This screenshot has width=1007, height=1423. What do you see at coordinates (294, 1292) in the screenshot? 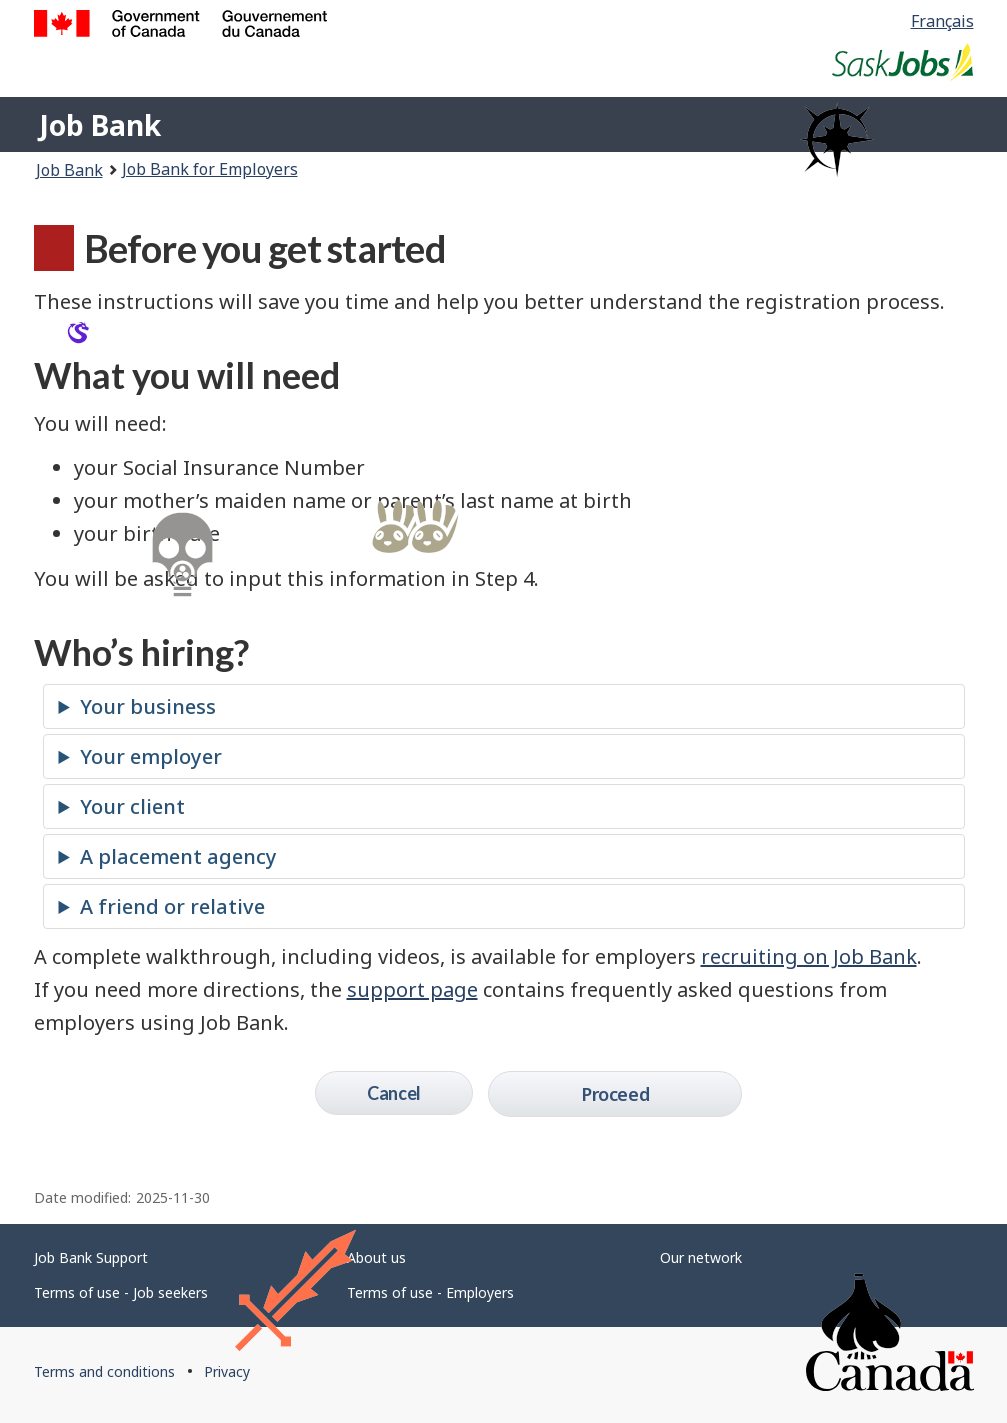
I see `equip a broken or shattered weapon` at bounding box center [294, 1292].